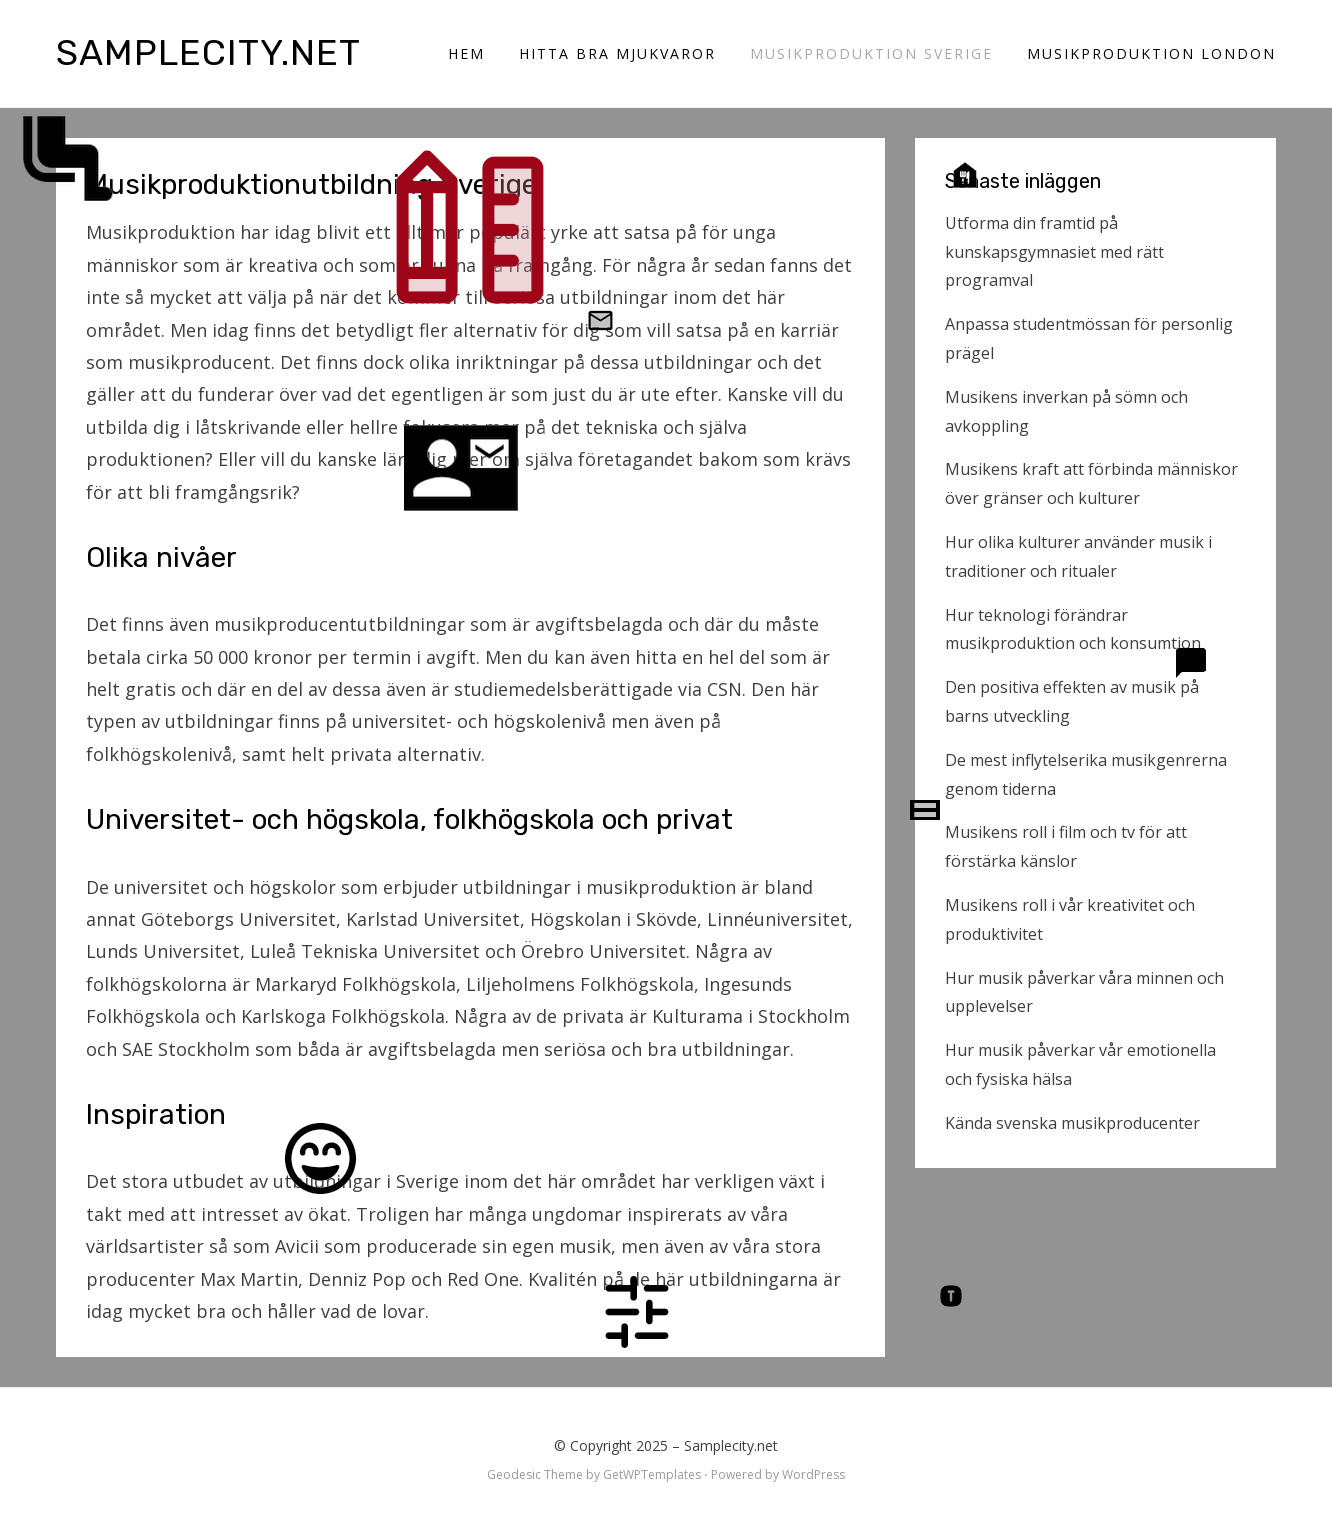 This screenshot has height=1530, width=1332. What do you see at coordinates (965, 175) in the screenshot?
I see `find nearby food banks or food assistance locations` at bounding box center [965, 175].